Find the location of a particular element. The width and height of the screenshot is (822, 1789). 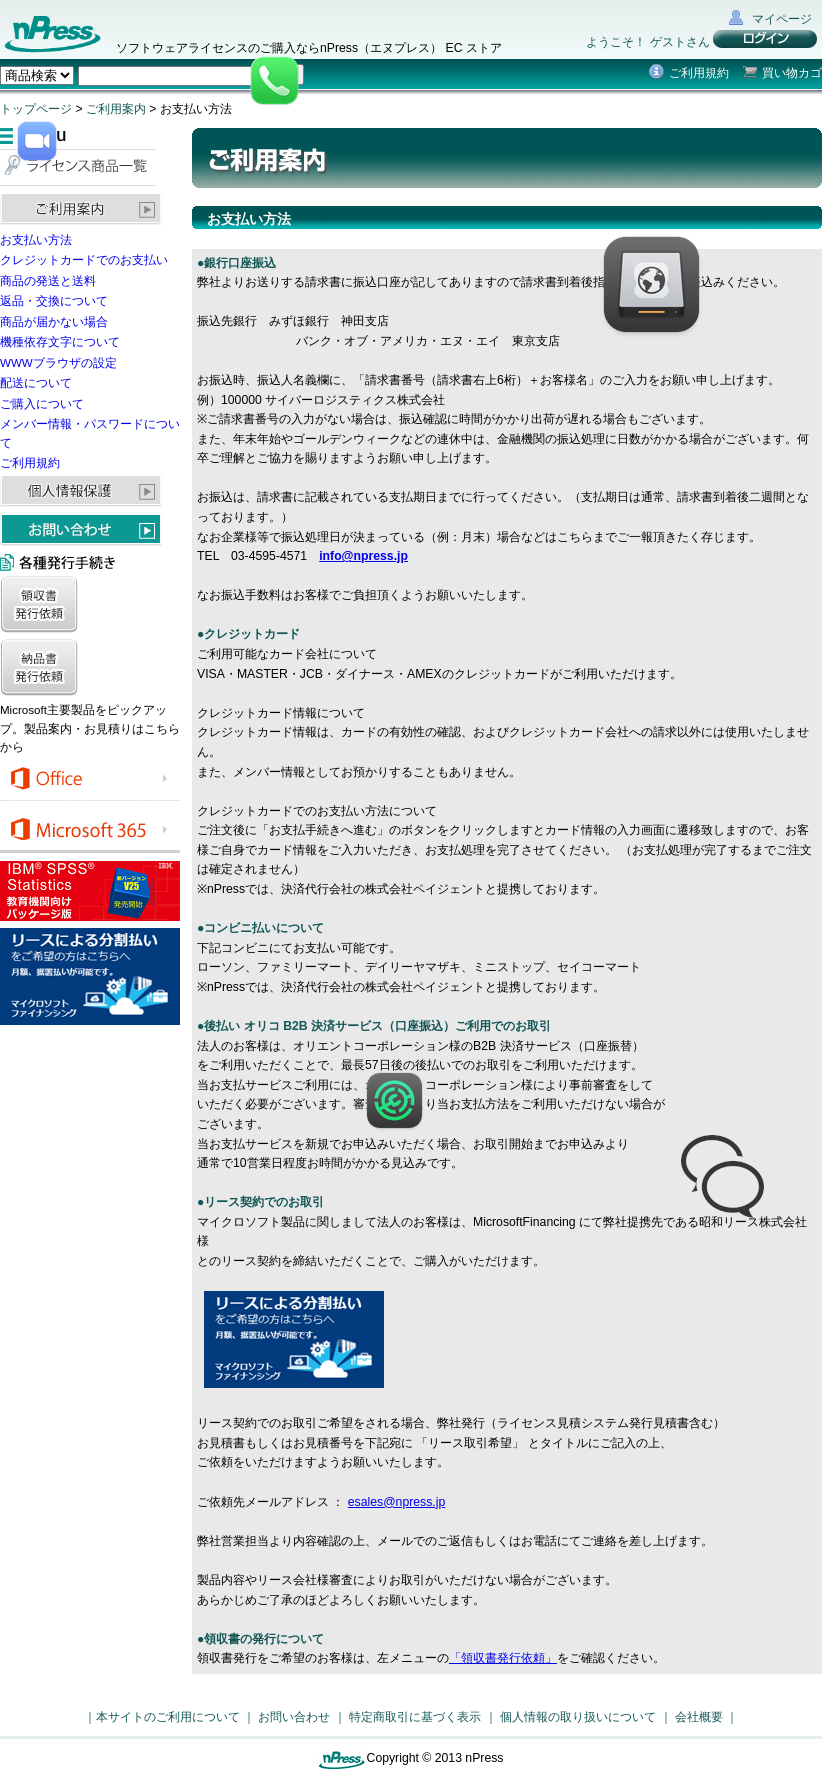

open zoom video conferencing app is located at coordinates (37, 141).